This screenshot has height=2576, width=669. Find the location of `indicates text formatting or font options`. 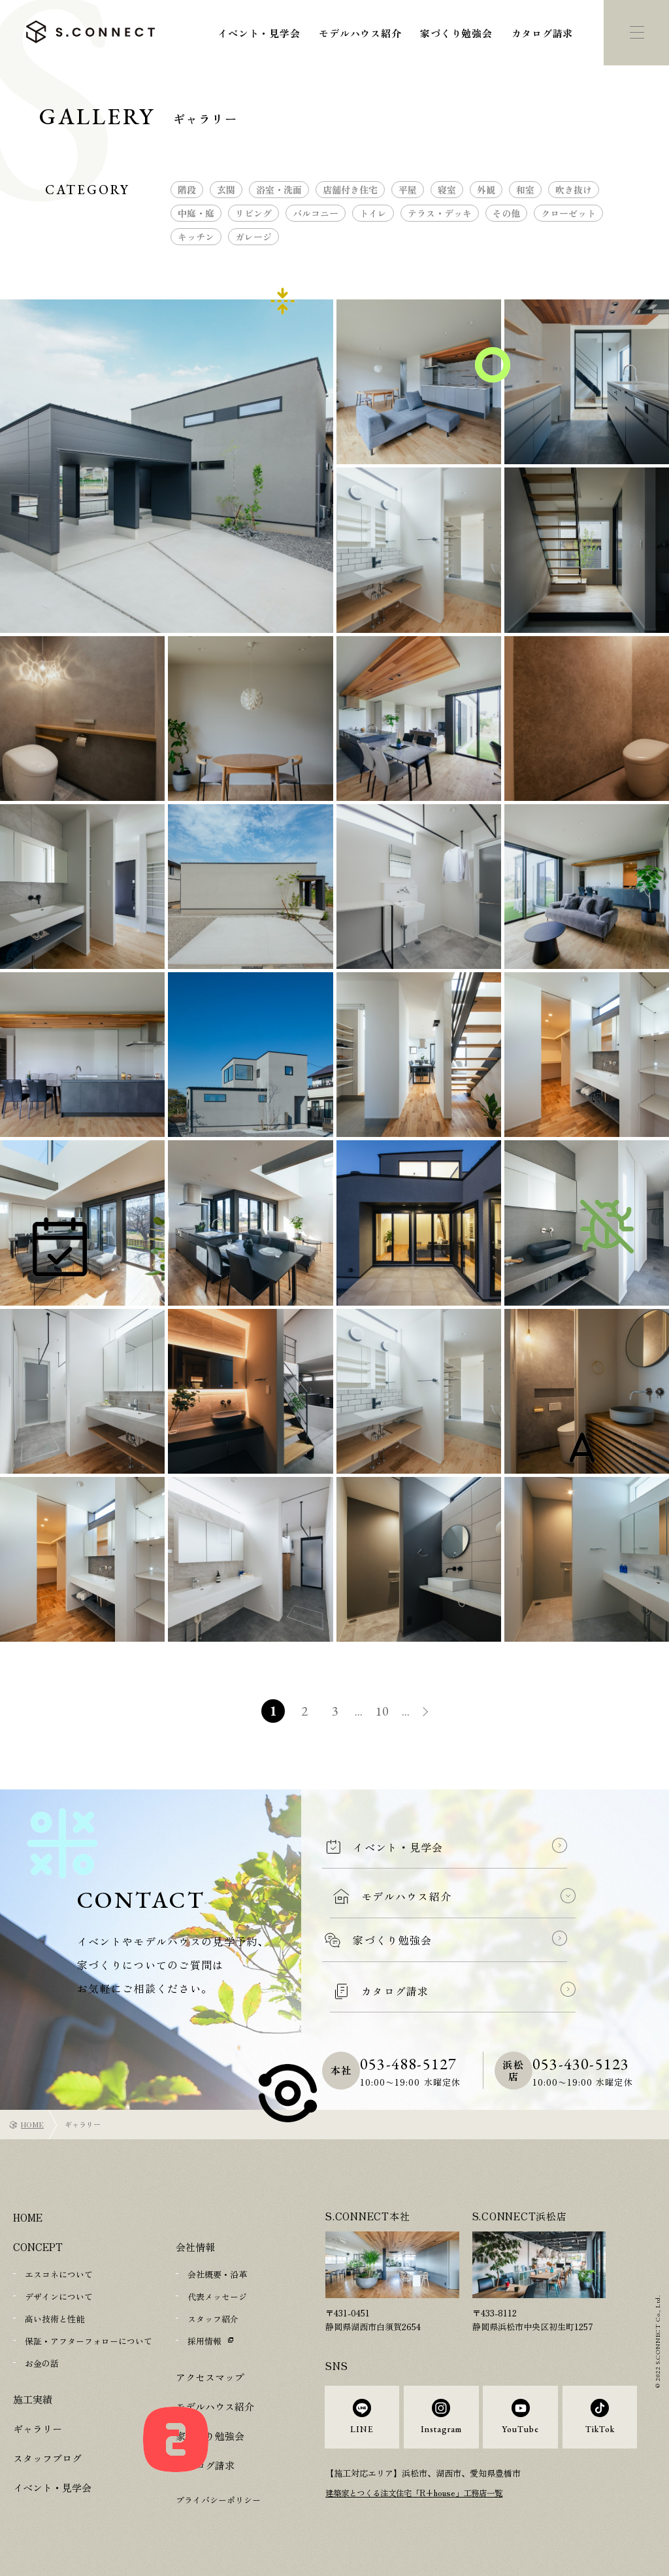

indicates text formatting or font options is located at coordinates (582, 1448).